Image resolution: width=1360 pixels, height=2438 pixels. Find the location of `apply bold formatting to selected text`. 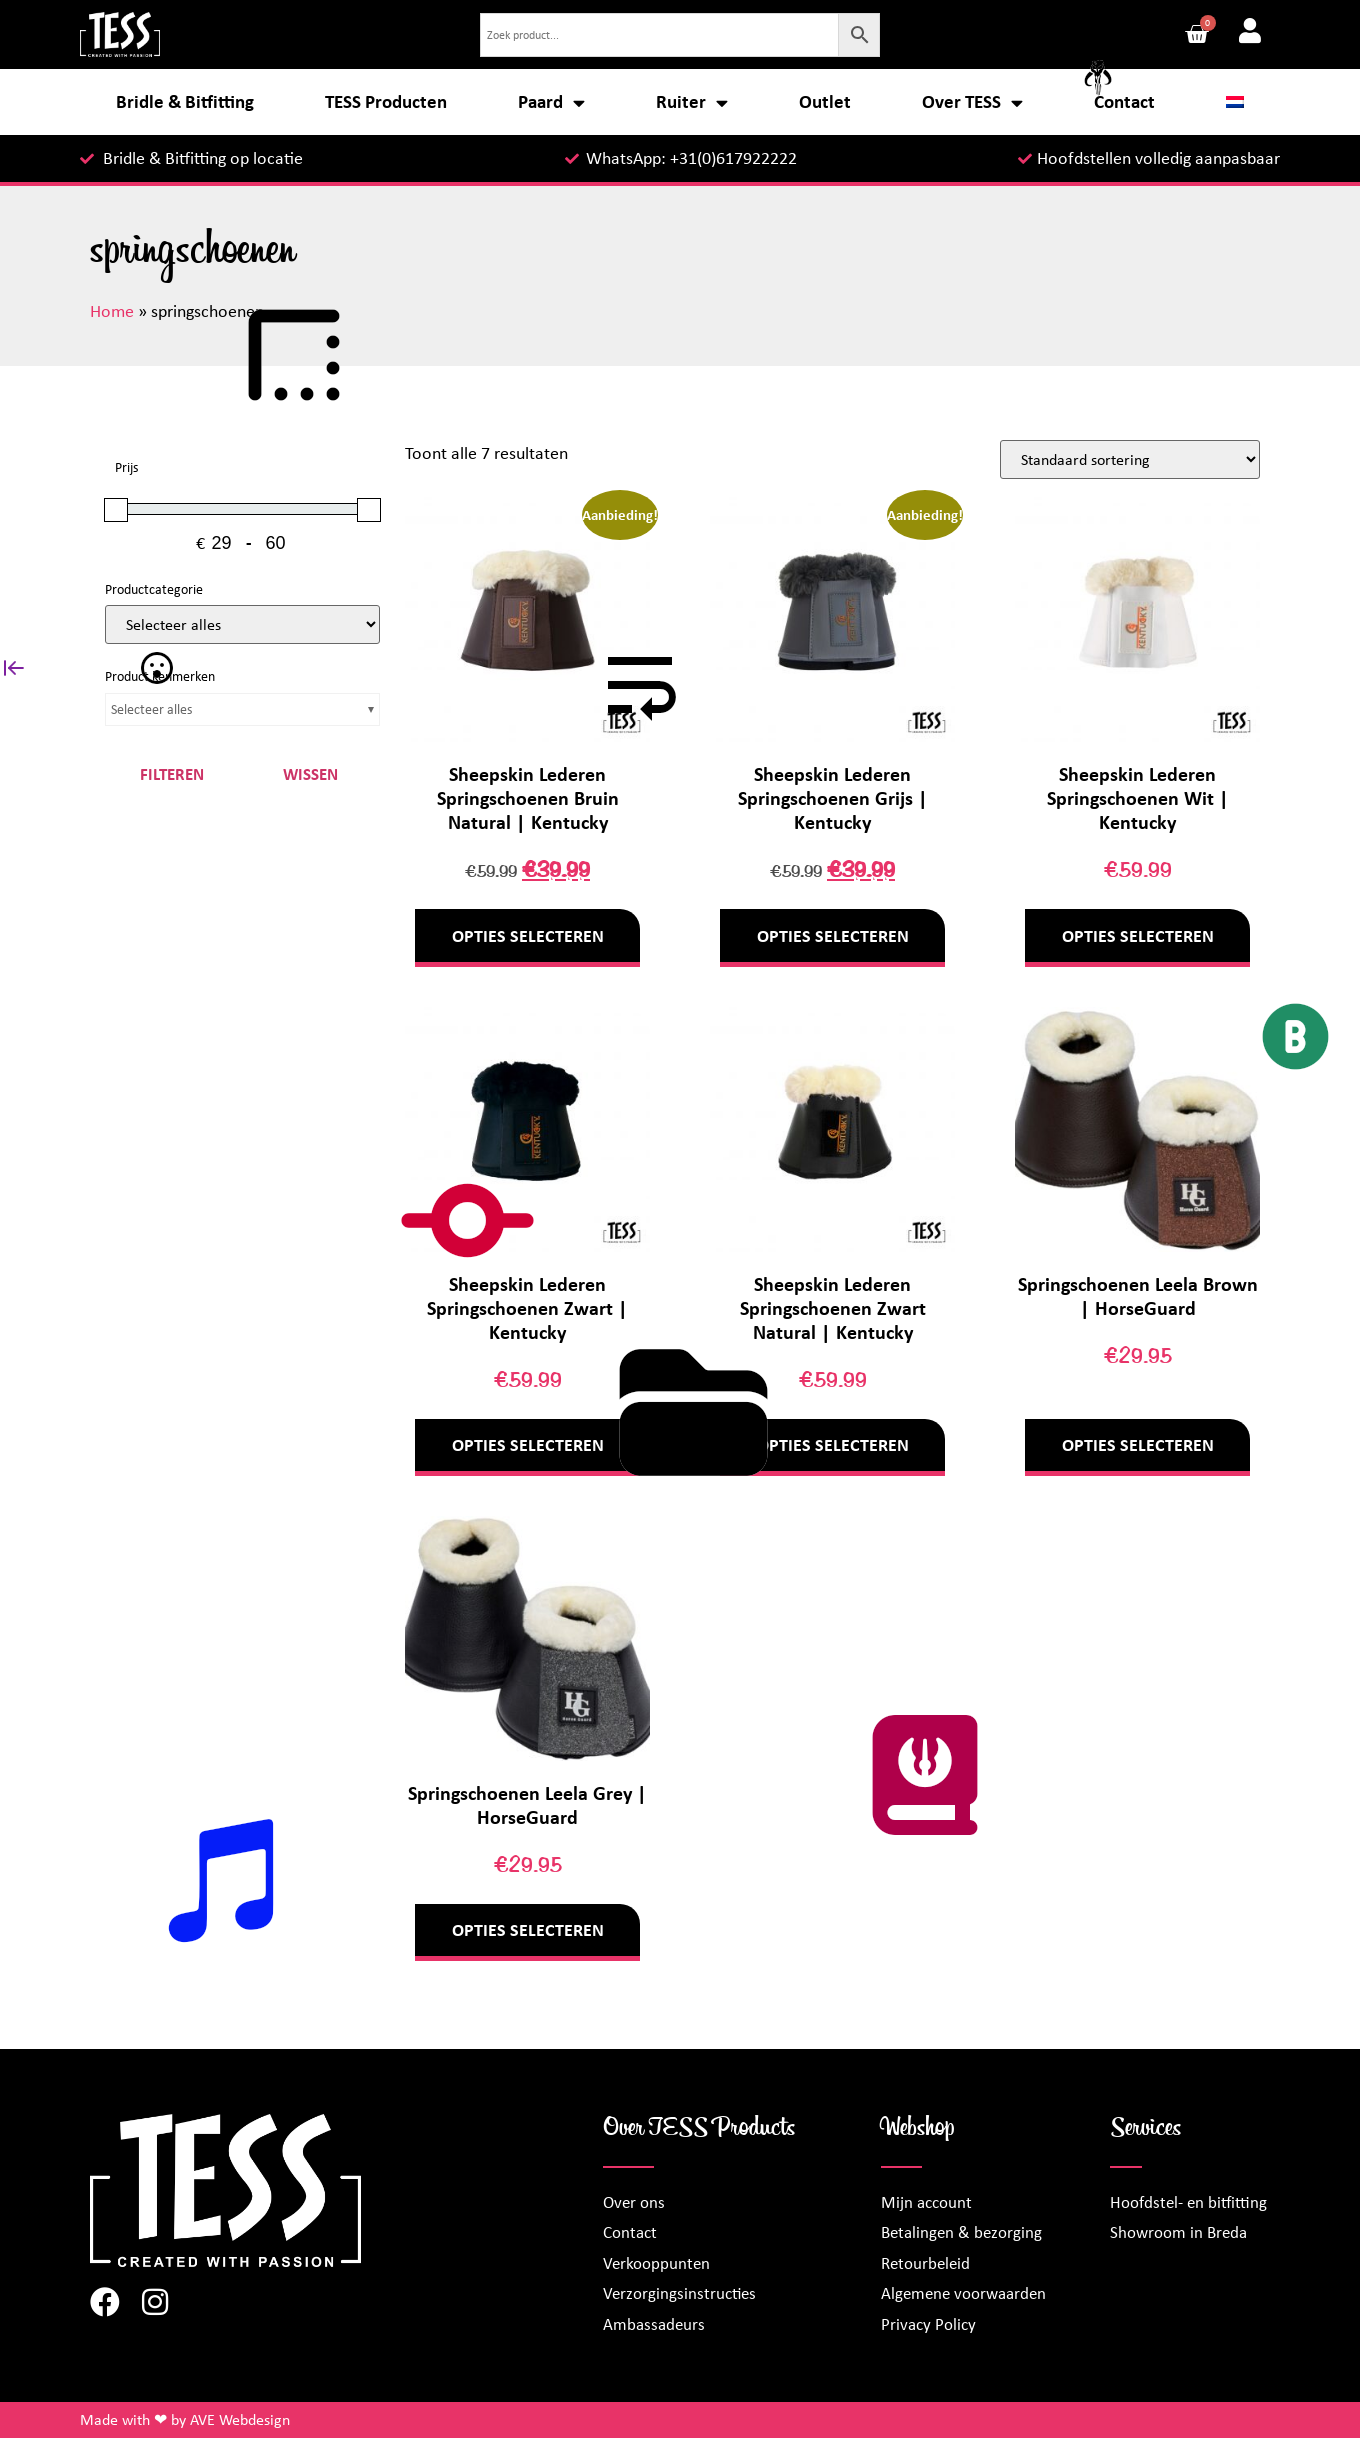

apply bold formatting to selected text is located at coordinates (1295, 1036).